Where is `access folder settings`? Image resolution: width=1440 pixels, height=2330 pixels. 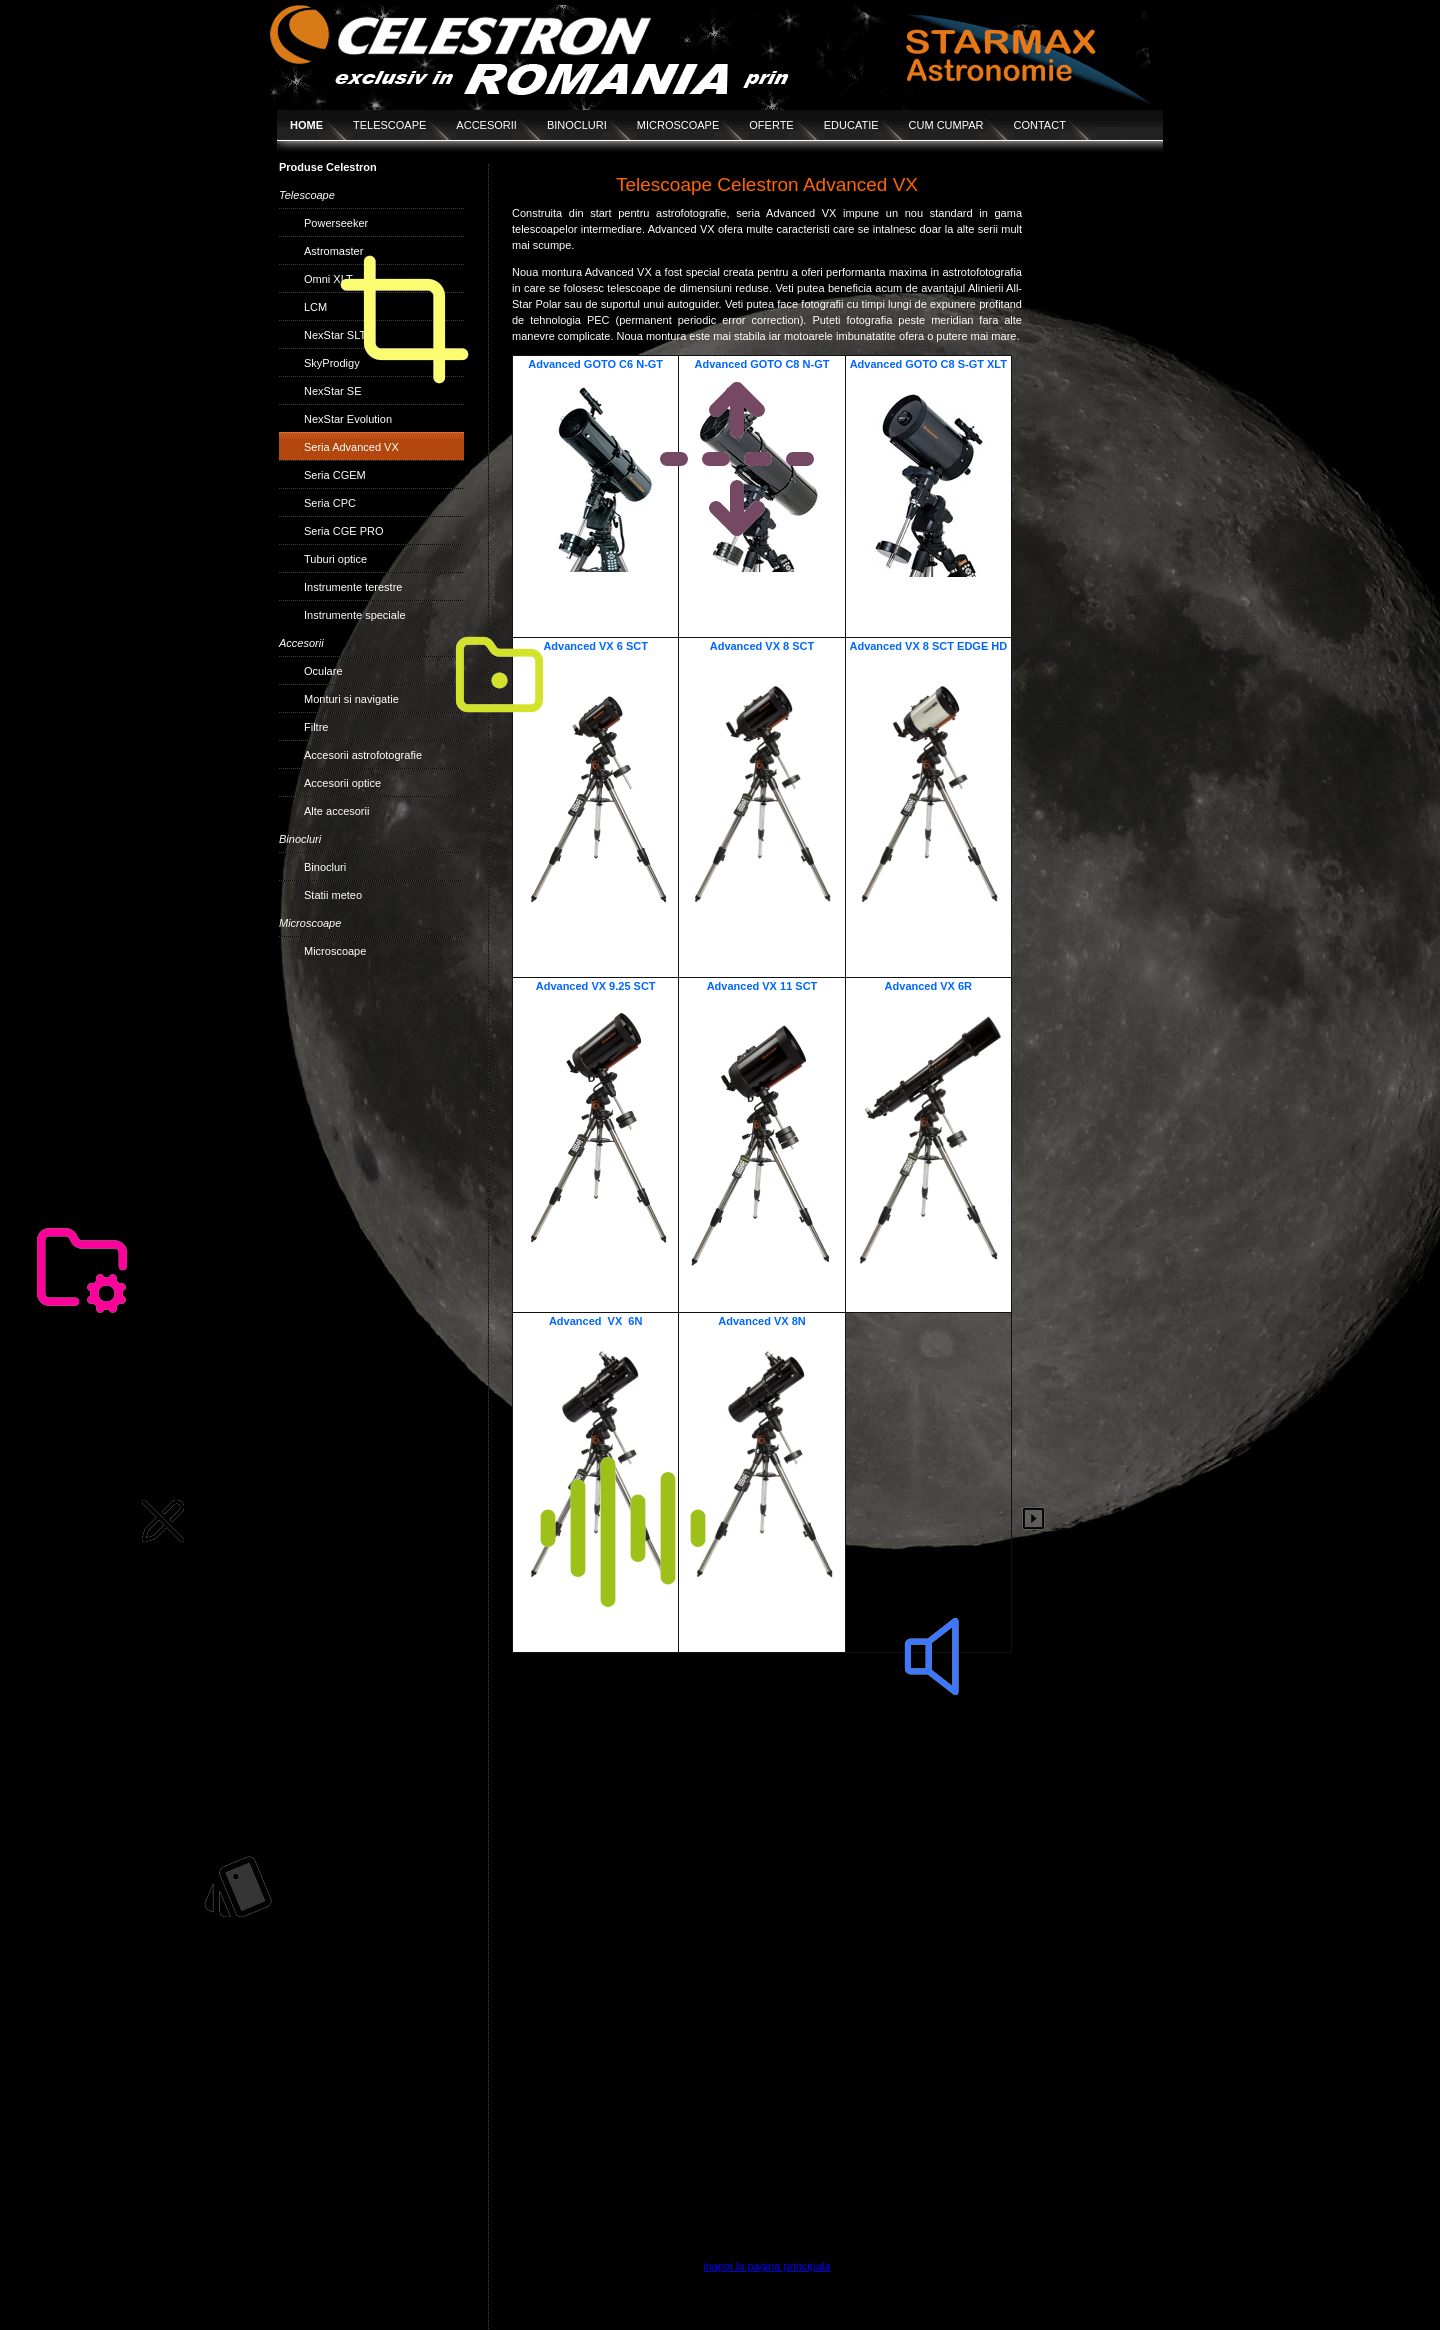
access folder settings is located at coordinates (82, 1269).